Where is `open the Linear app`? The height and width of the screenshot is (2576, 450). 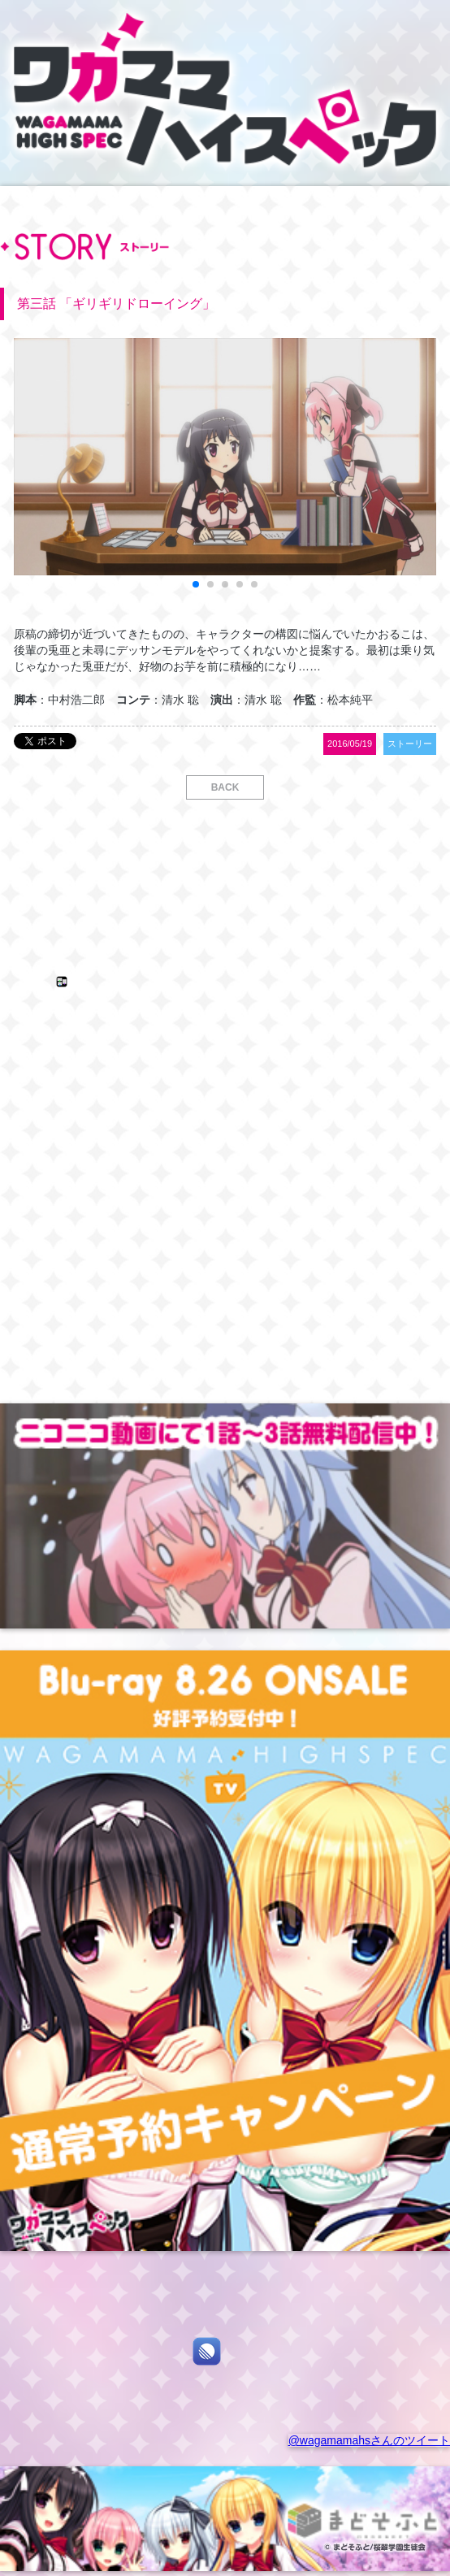
open the Linear app is located at coordinates (206, 2351).